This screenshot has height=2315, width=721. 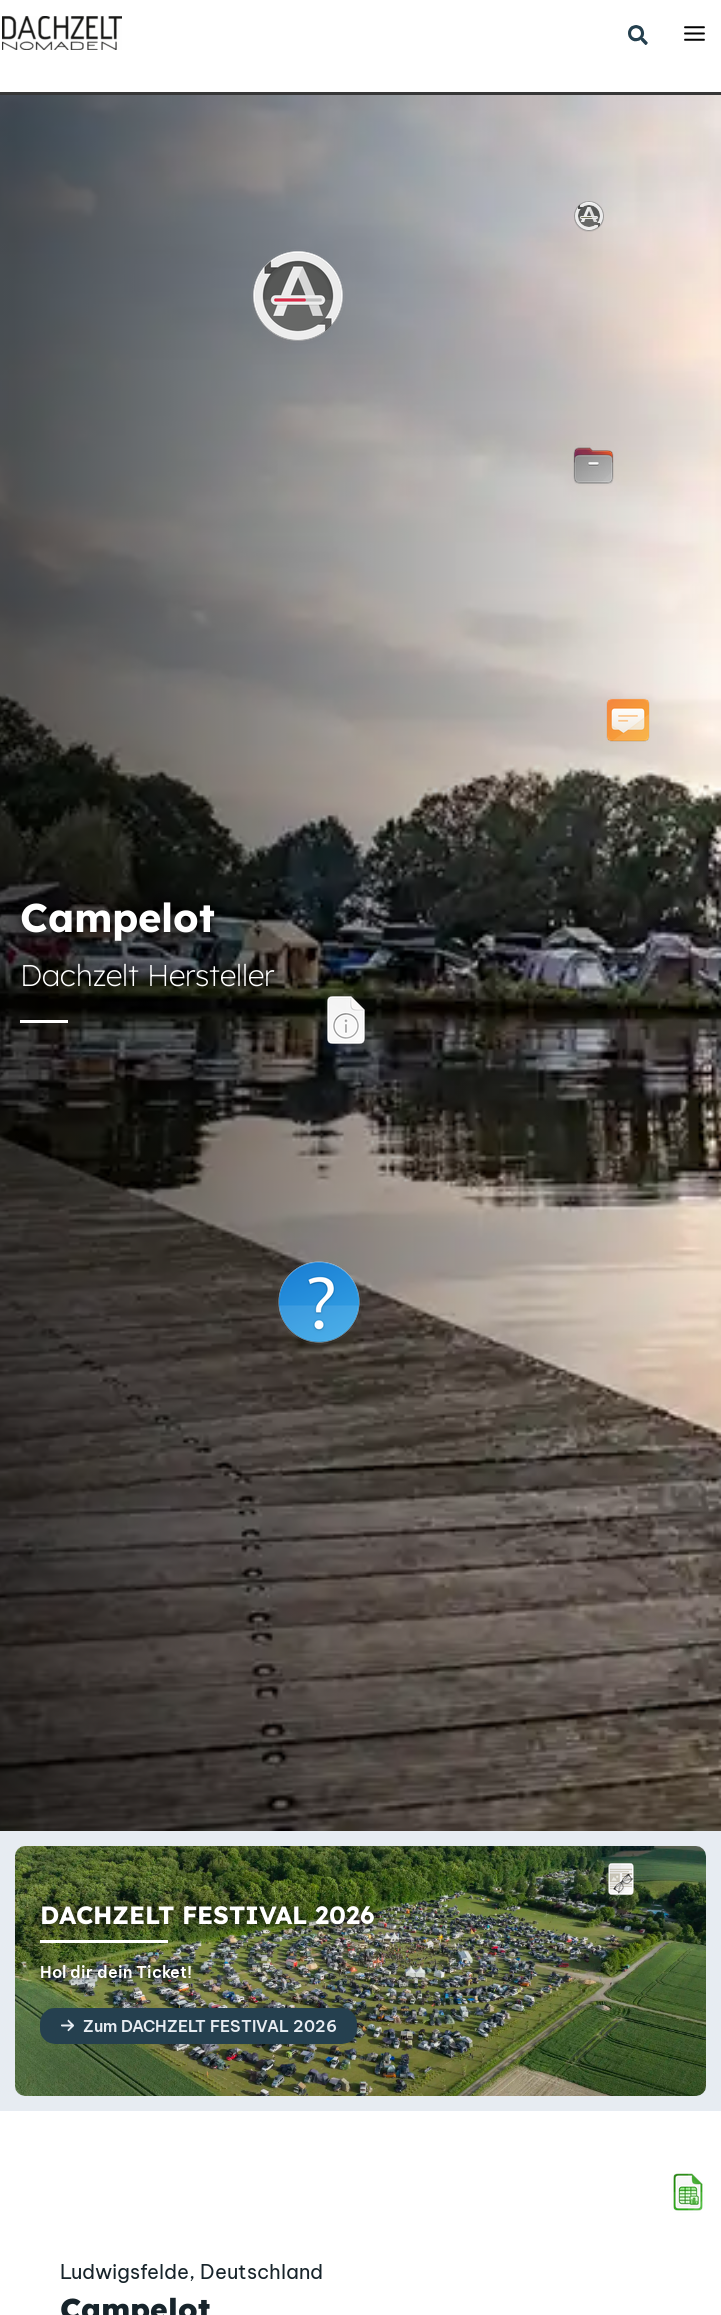 What do you see at coordinates (298, 296) in the screenshot?
I see `check for and install system software updates` at bounding box center [298, 296].